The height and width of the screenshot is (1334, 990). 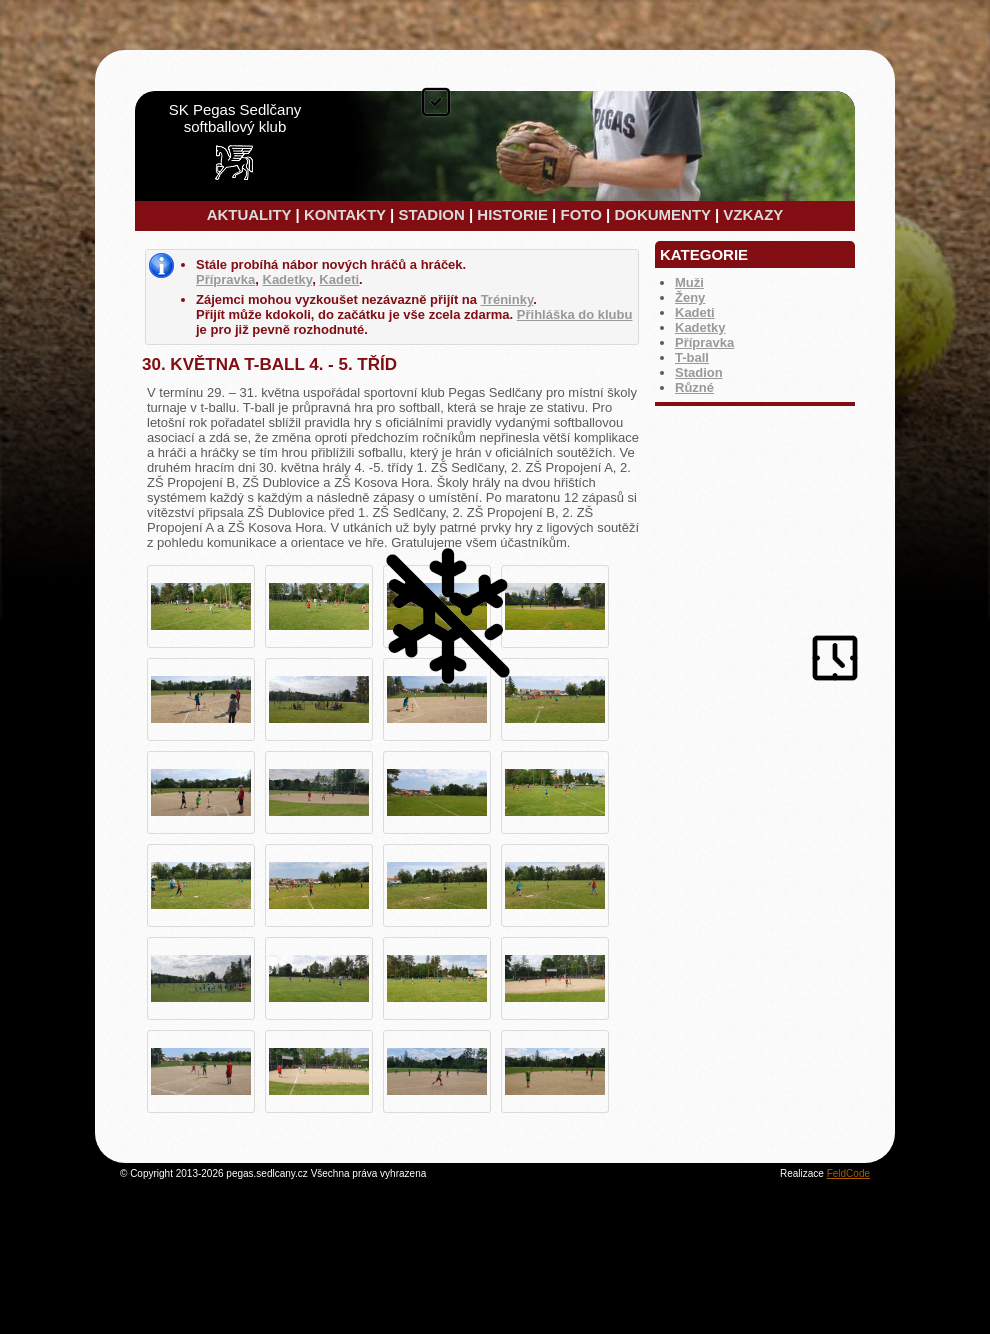 What do you see at coordinates (835, 658) in the screenshot?
I see `view current time` at bounding box center [835, 658].